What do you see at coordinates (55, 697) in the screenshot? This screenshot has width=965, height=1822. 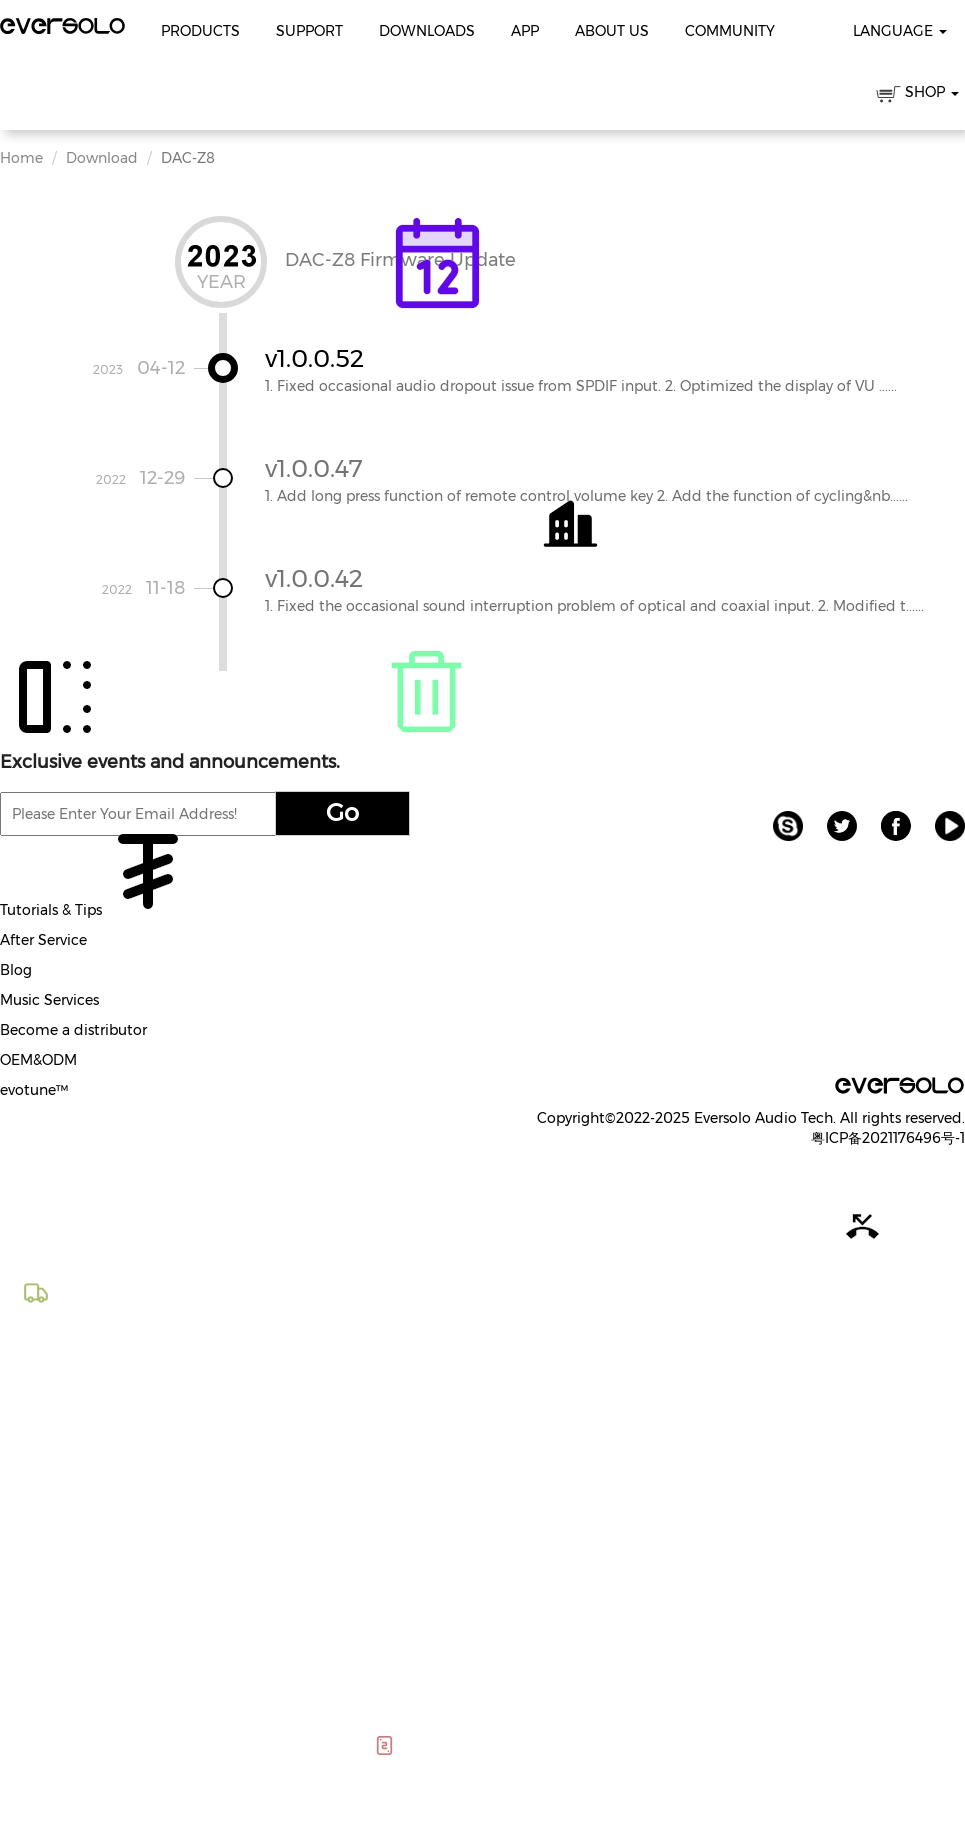 I see `align selected element to the left` at bounding box center [55, 697].